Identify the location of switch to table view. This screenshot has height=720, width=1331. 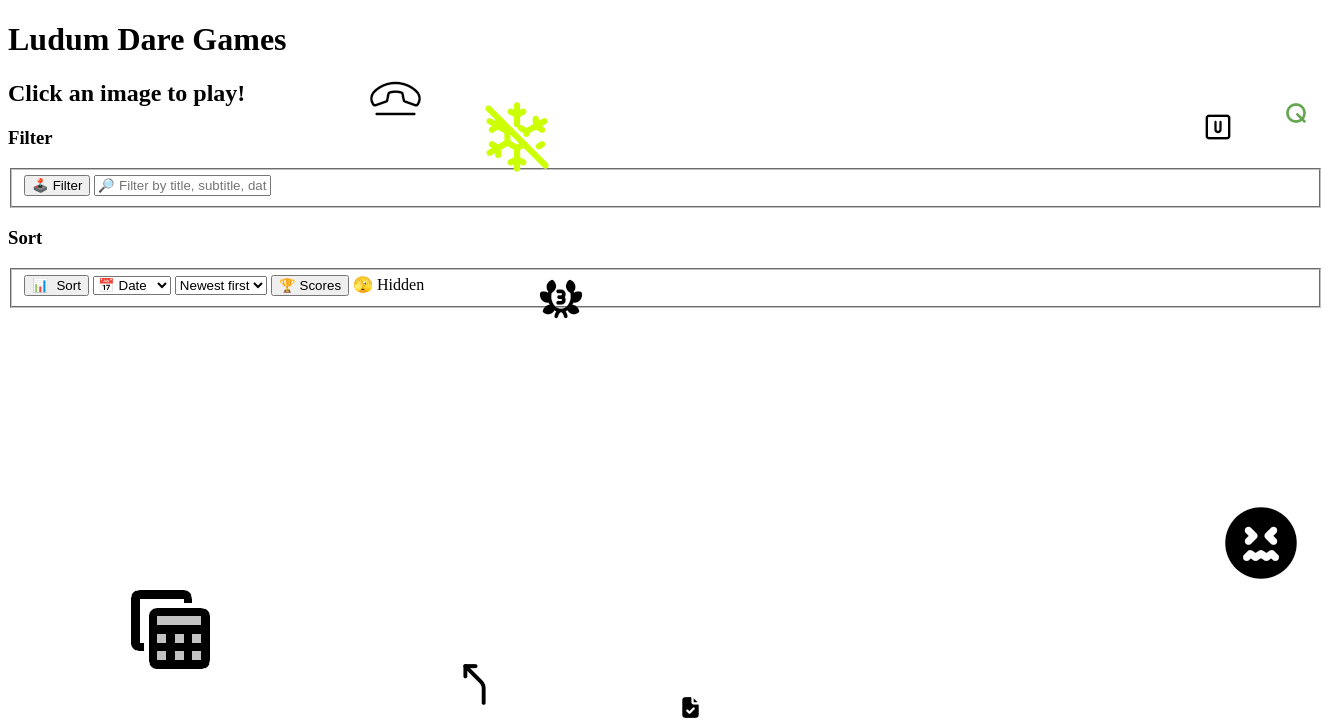
(170, 629).